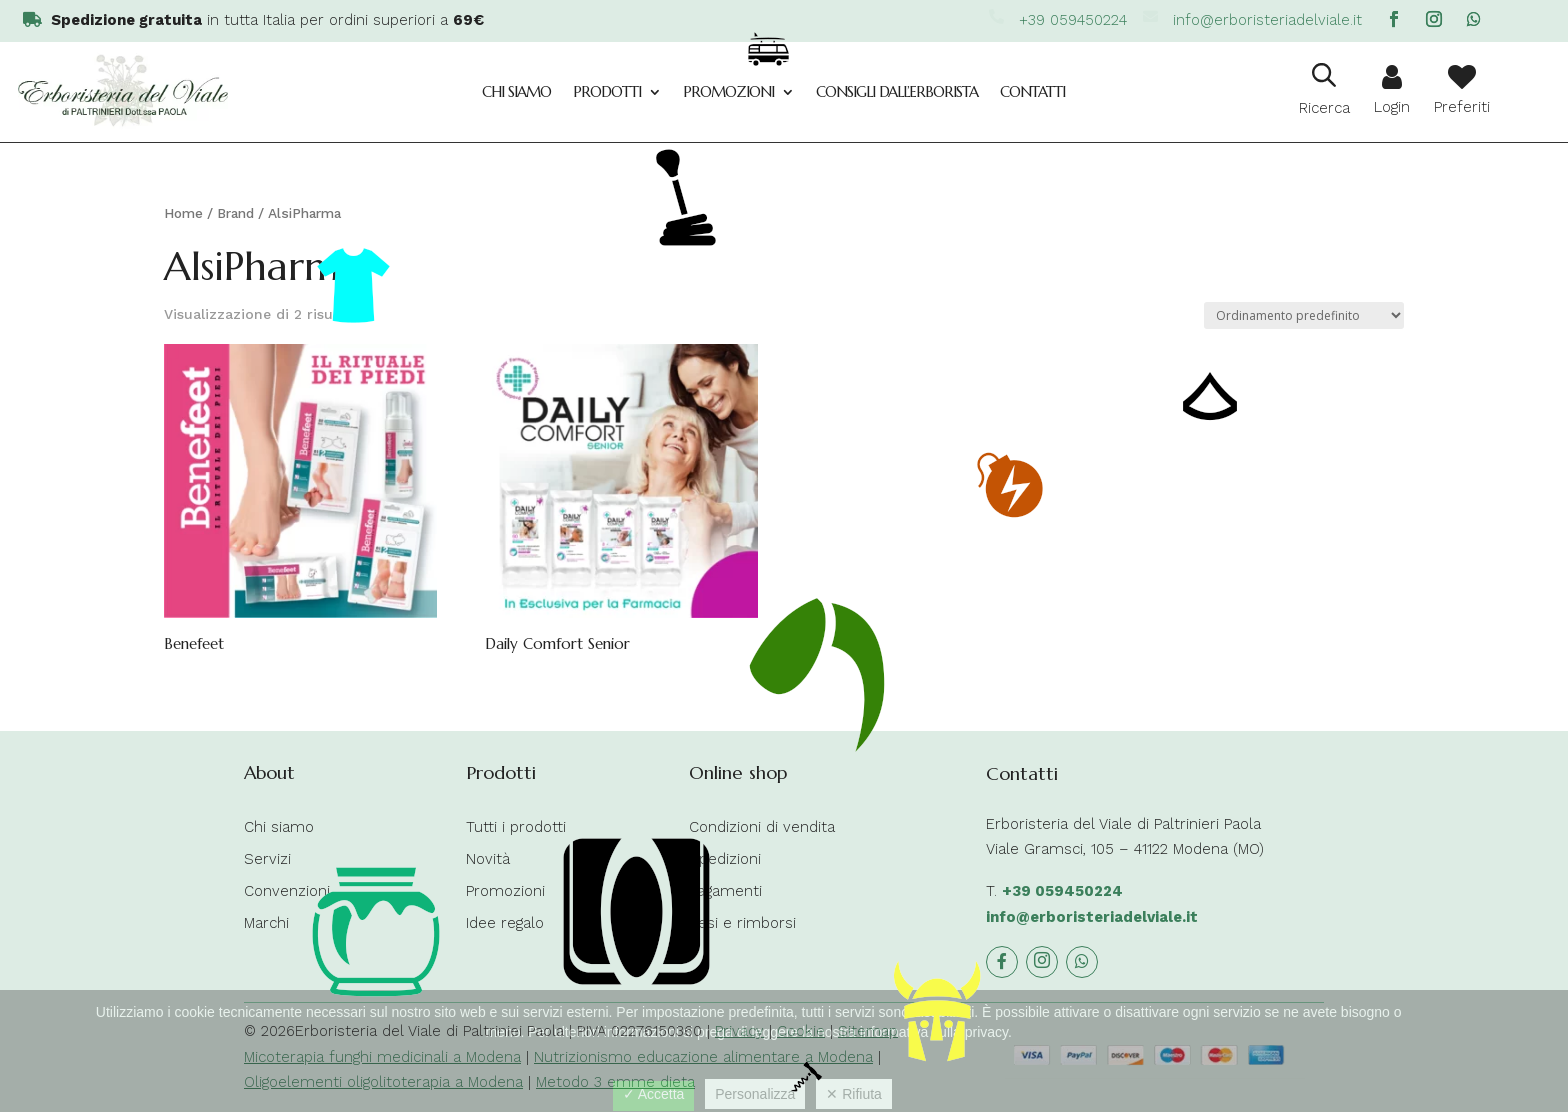 Image resolution: width=1568 pixels, height=1112 pixels. I want to click on activate an explosive or power attack ability, so click(1010, 485).